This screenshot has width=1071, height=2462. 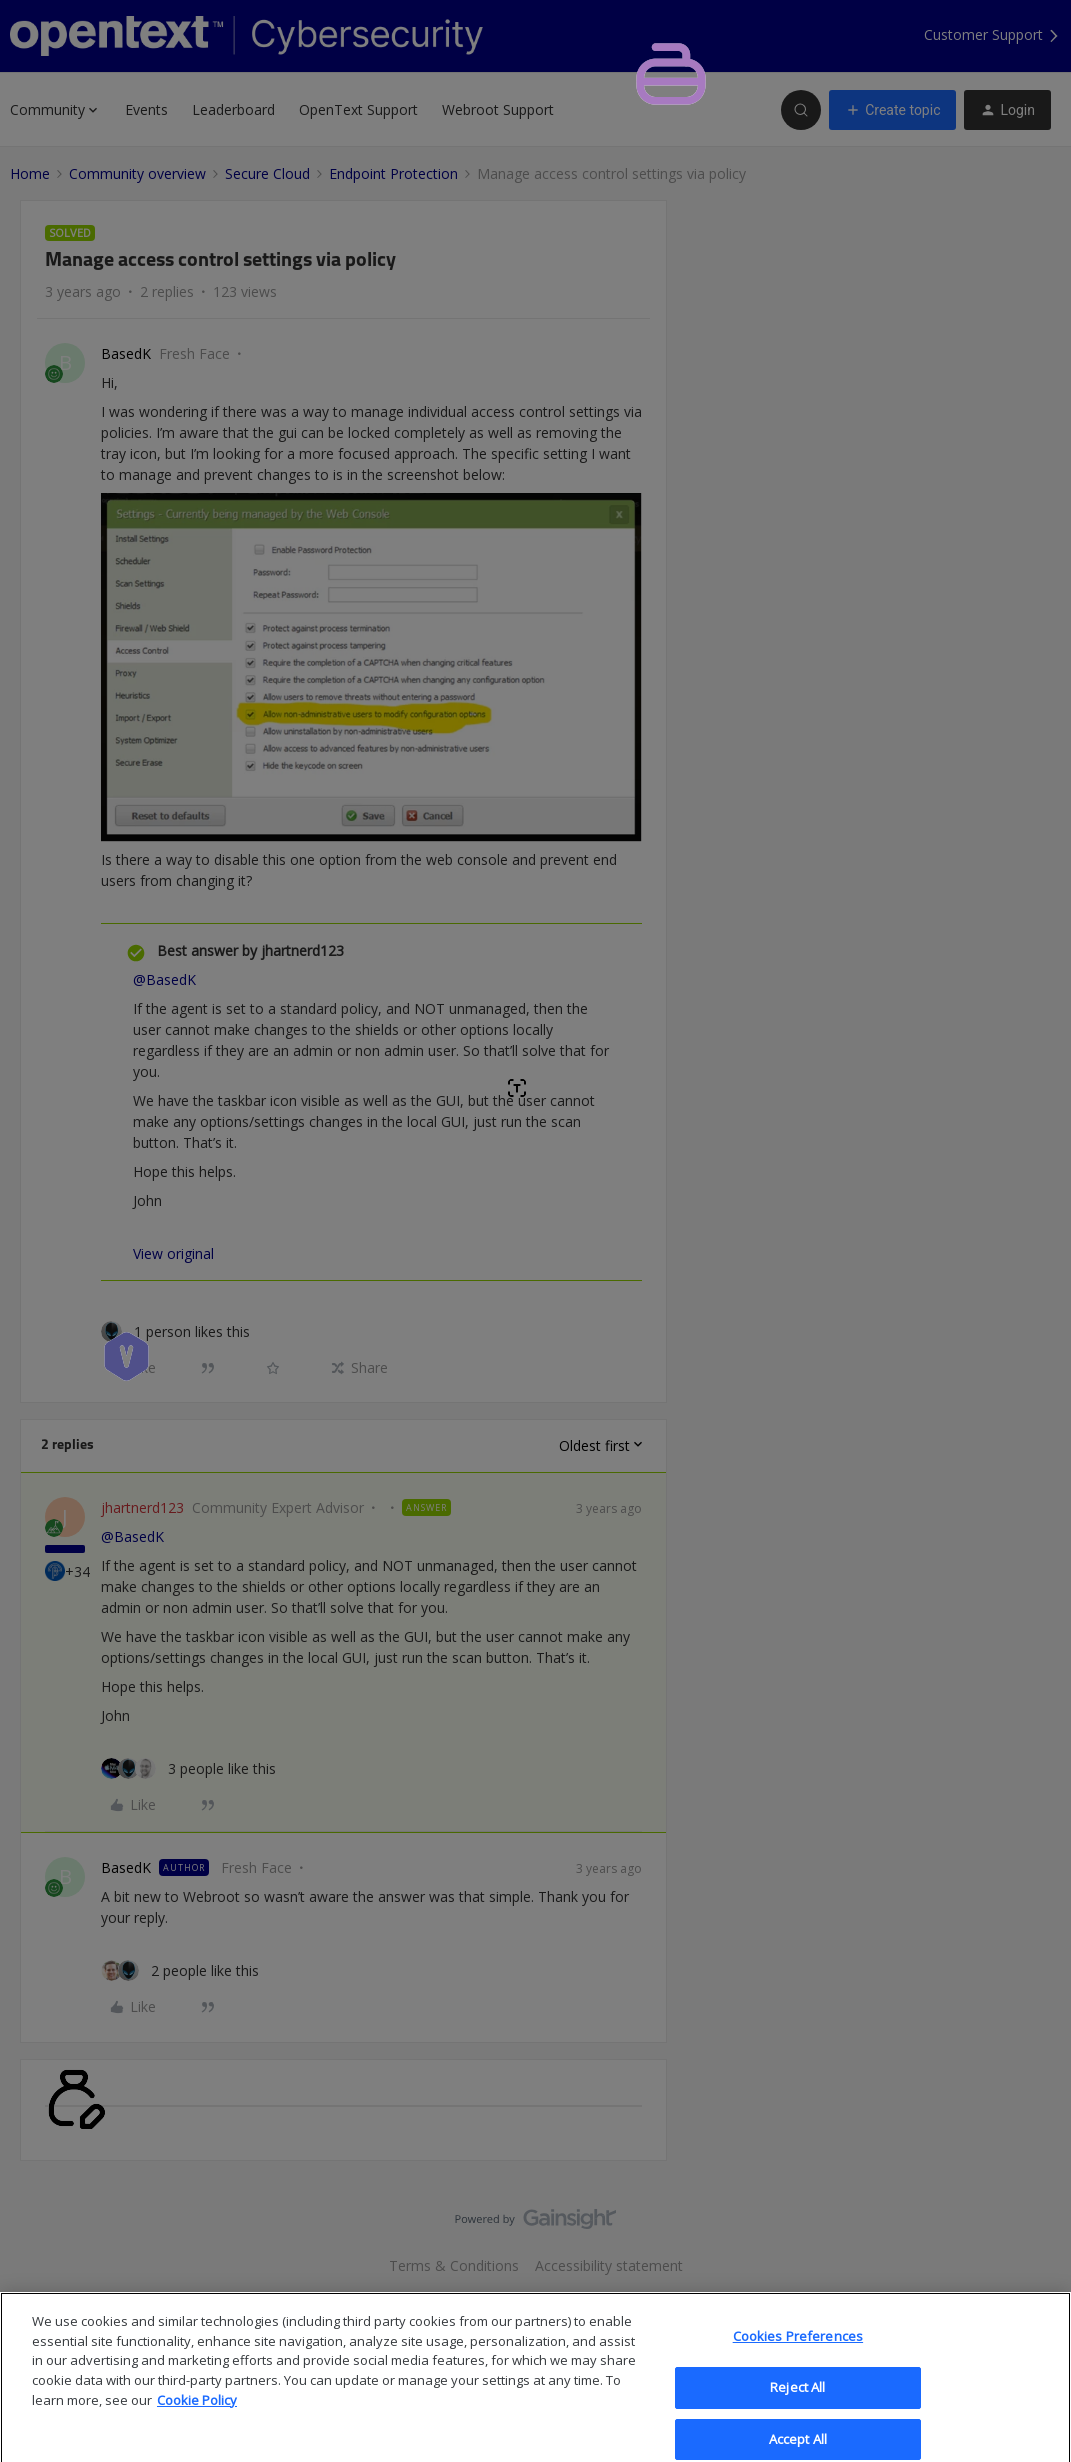 What do you see at coordinates (126, 1356) in the screenshot?
I see `indicates version or variant selection` at bounding box center [126, 1356].